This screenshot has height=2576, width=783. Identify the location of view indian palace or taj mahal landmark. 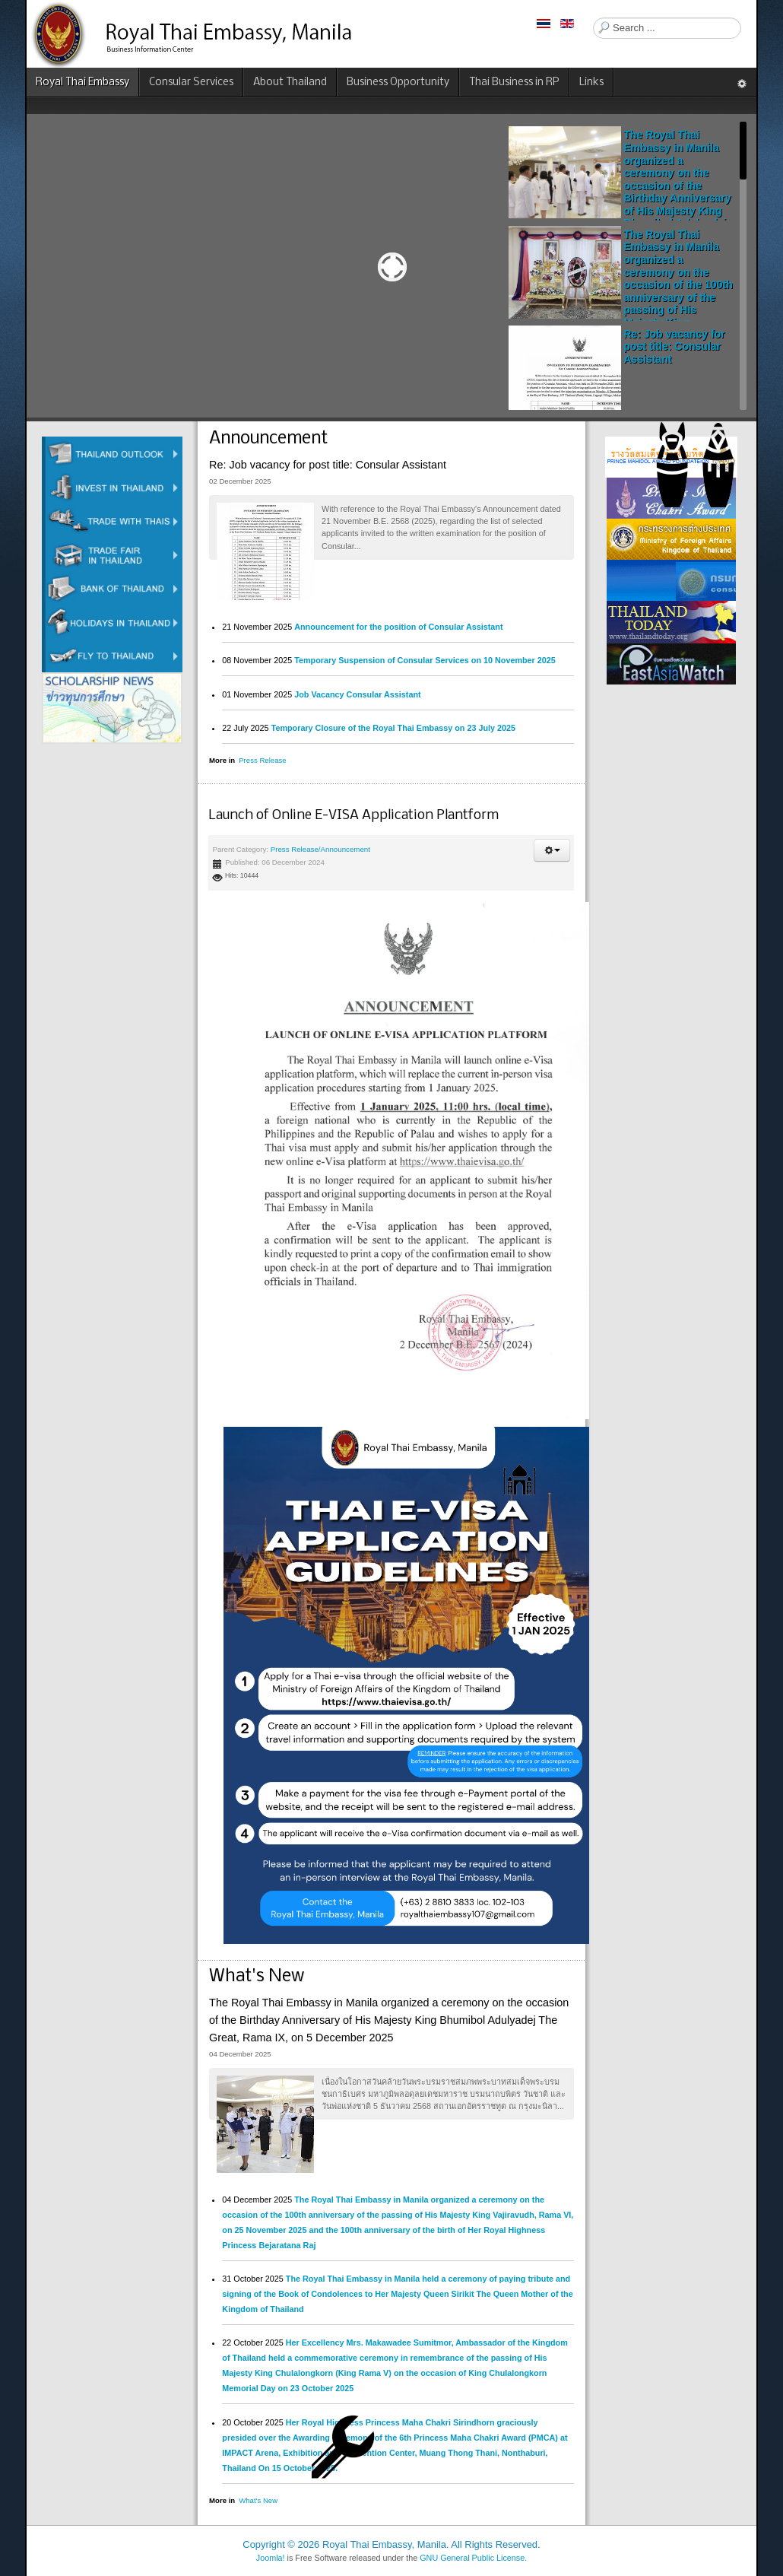
(519, 1479).